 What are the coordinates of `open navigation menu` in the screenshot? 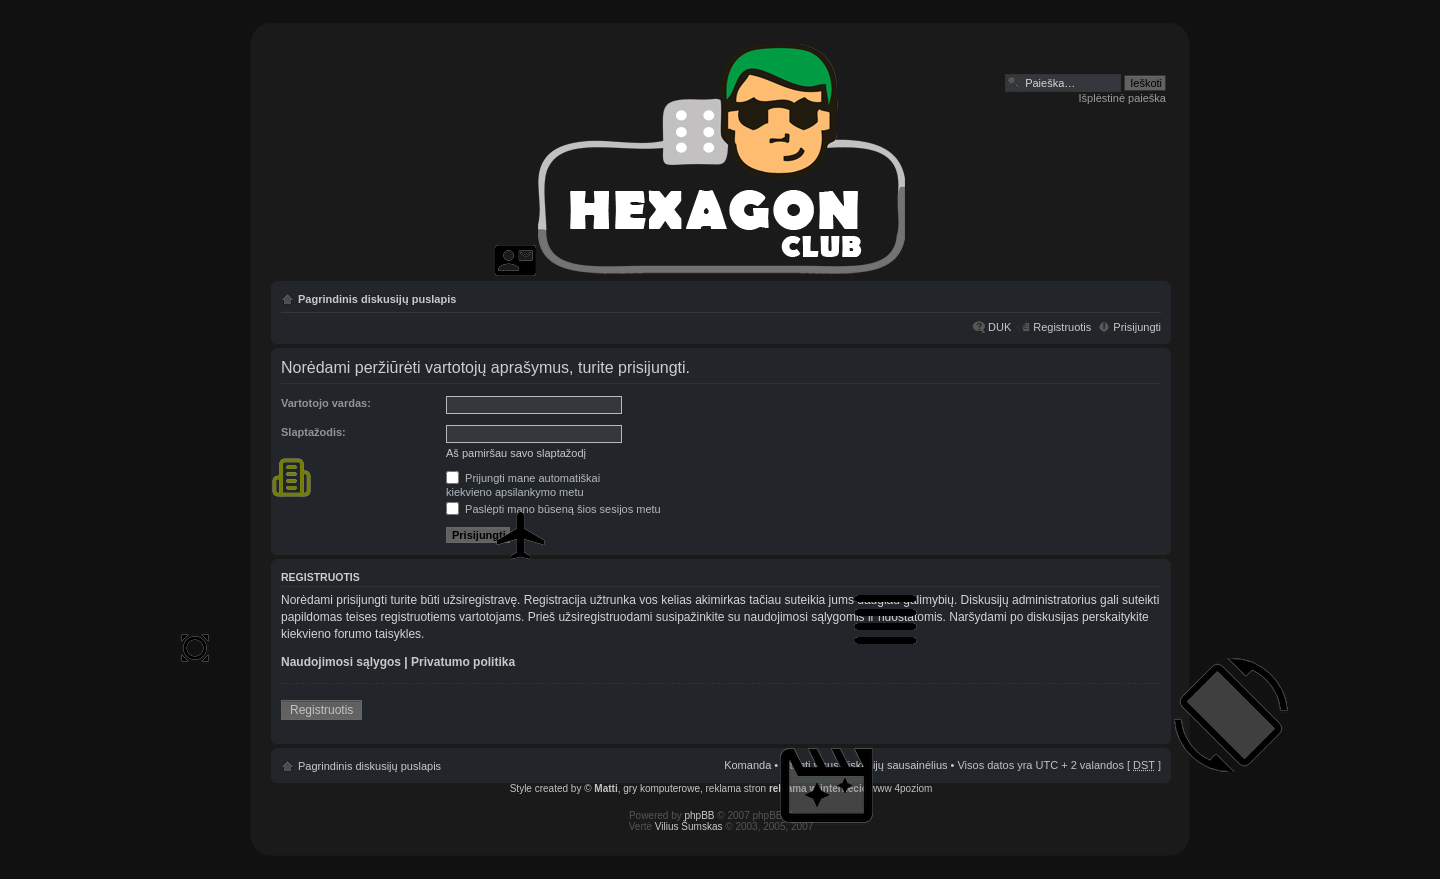 It's located at (885, 619).